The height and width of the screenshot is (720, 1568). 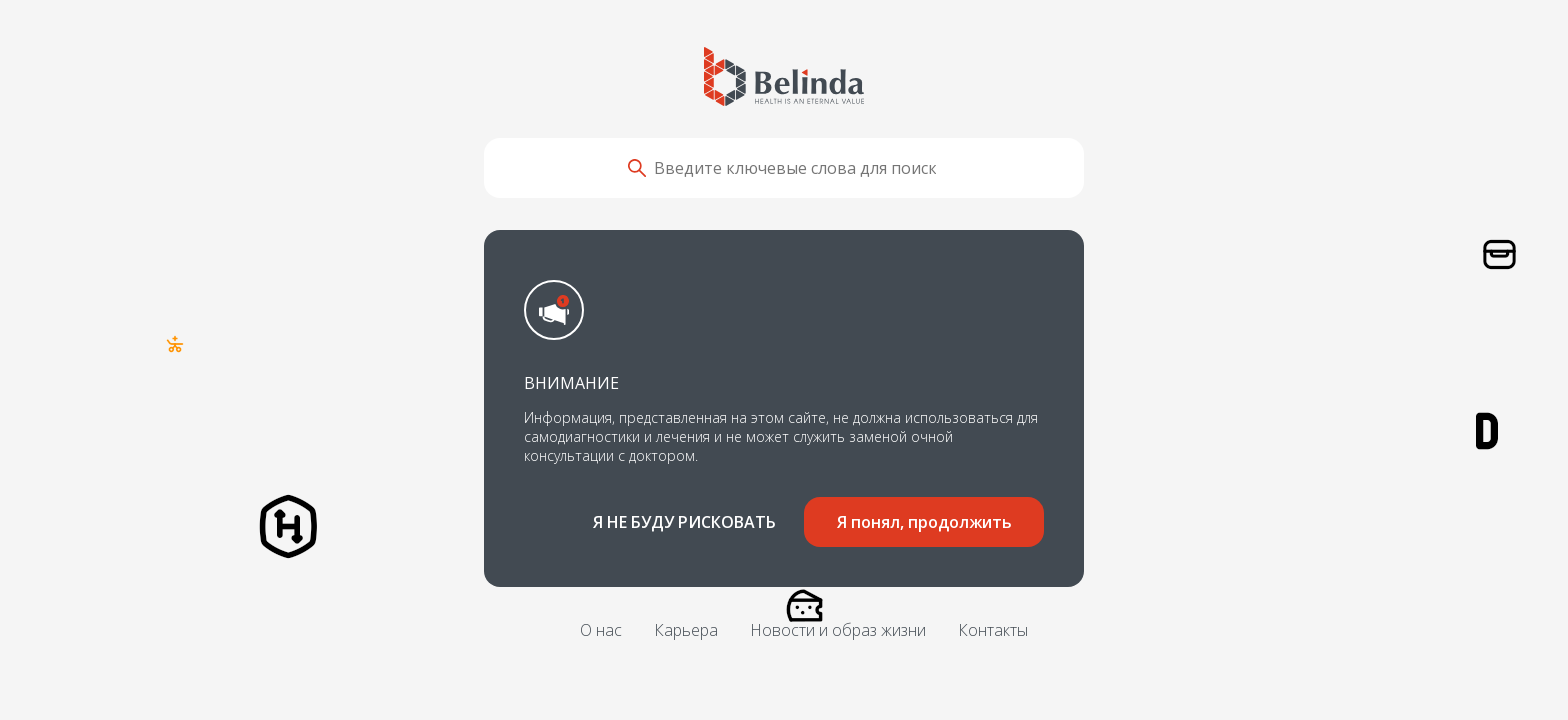 I want to click on airpods case battery or connection status, so click(x=1499, y=254).